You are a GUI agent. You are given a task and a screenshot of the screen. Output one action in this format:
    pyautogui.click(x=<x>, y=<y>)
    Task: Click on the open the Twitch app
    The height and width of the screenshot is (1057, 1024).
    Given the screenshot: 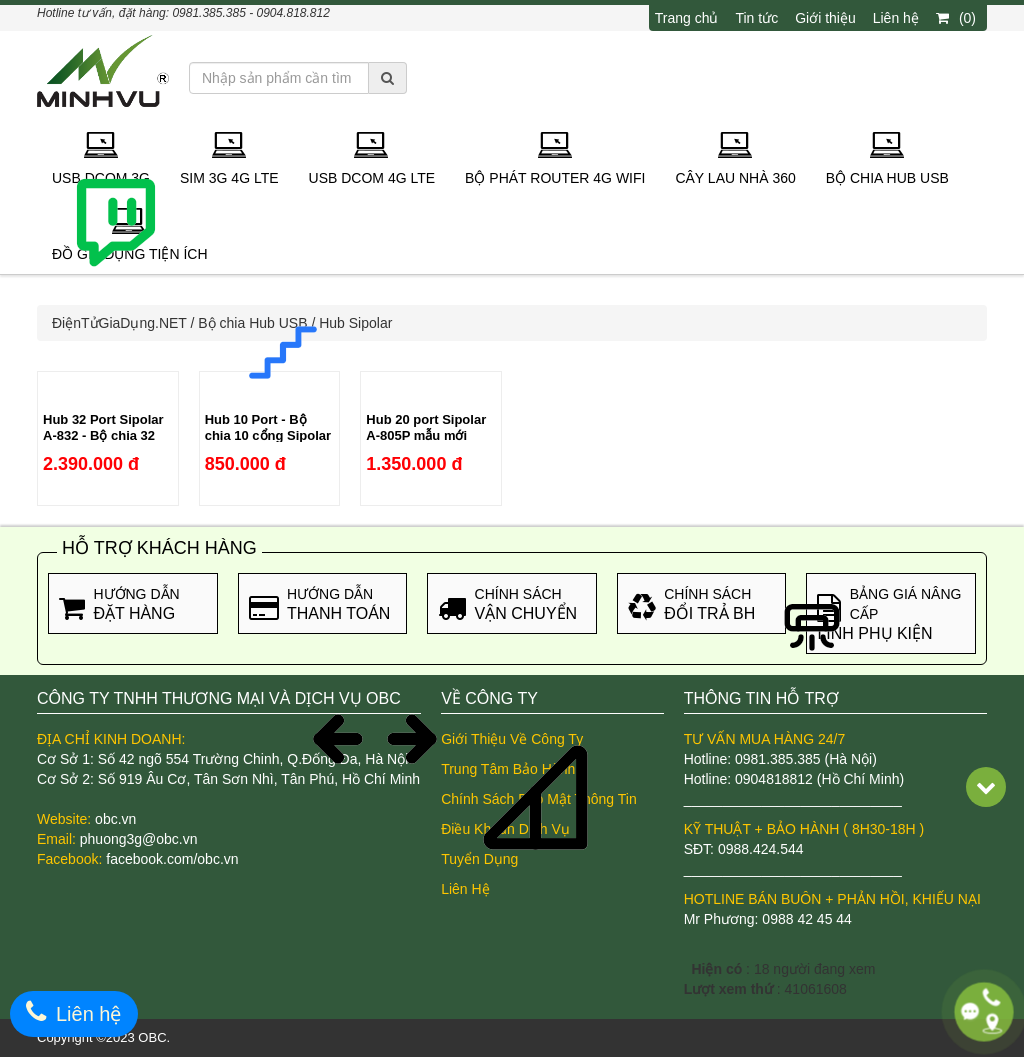 What is the action you would take?
    pyautogui.click(x=116, y=218)
    